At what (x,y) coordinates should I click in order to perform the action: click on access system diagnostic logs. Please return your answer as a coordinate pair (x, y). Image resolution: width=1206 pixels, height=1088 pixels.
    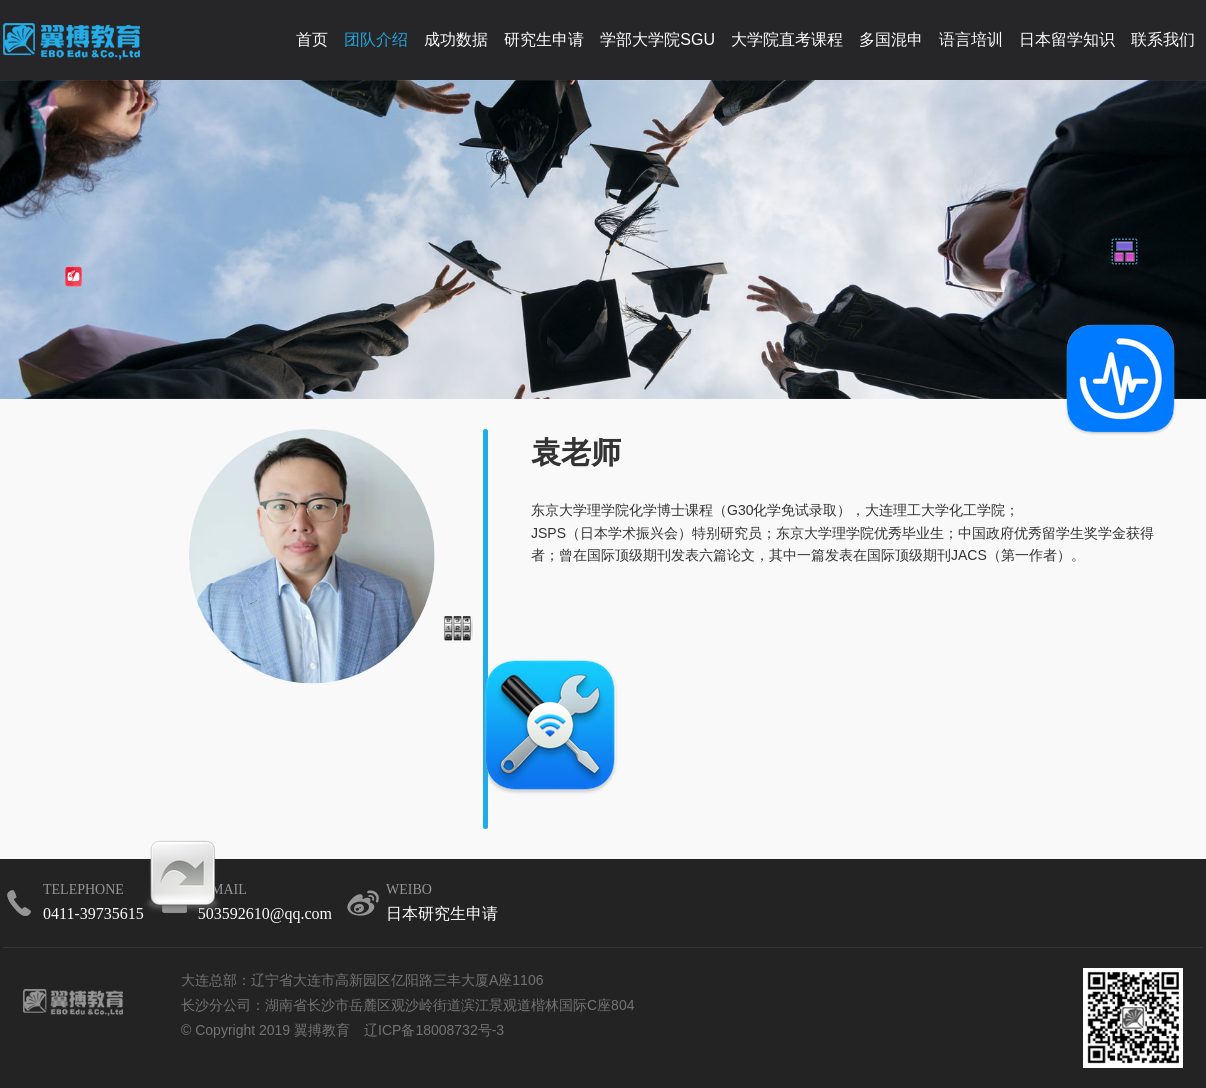
    Looking at the image, I should click on (1120, 378).